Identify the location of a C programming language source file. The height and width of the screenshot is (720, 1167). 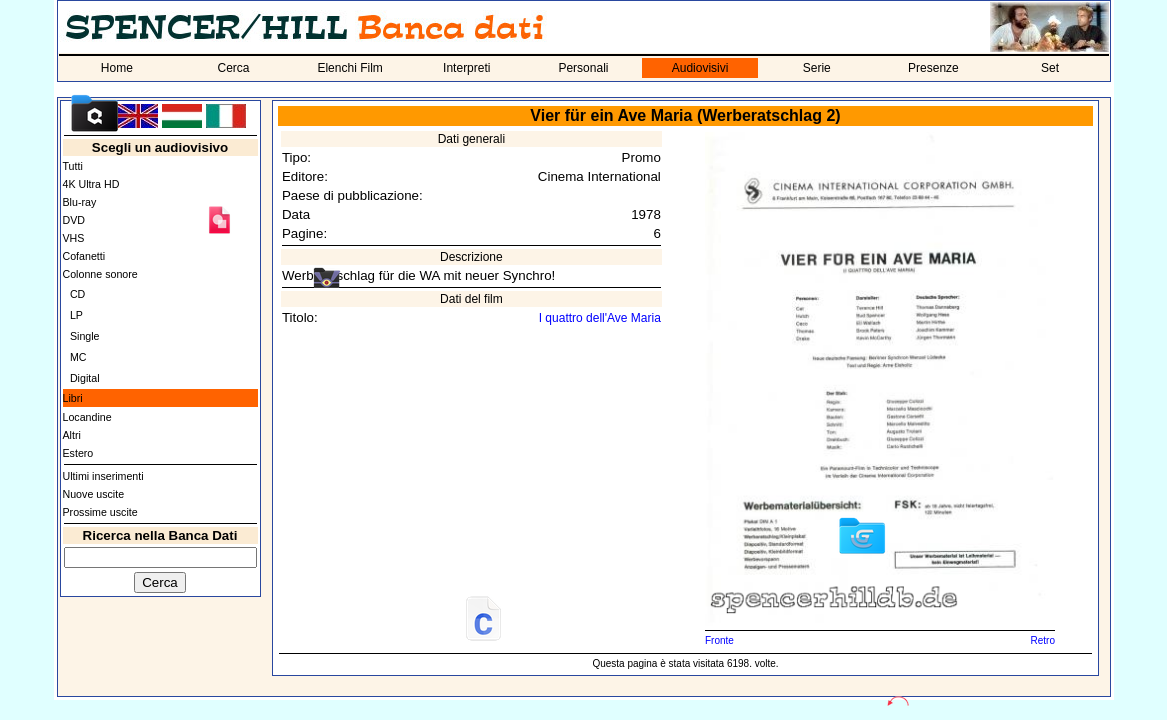
(483, 618).